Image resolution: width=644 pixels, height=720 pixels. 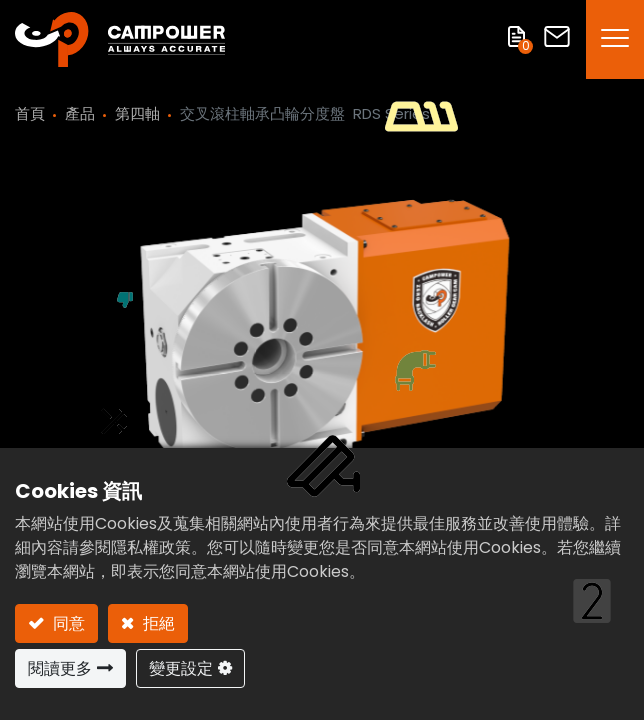 I want to click on indicates step two in a multi-step process, so click(x=592, y=601).